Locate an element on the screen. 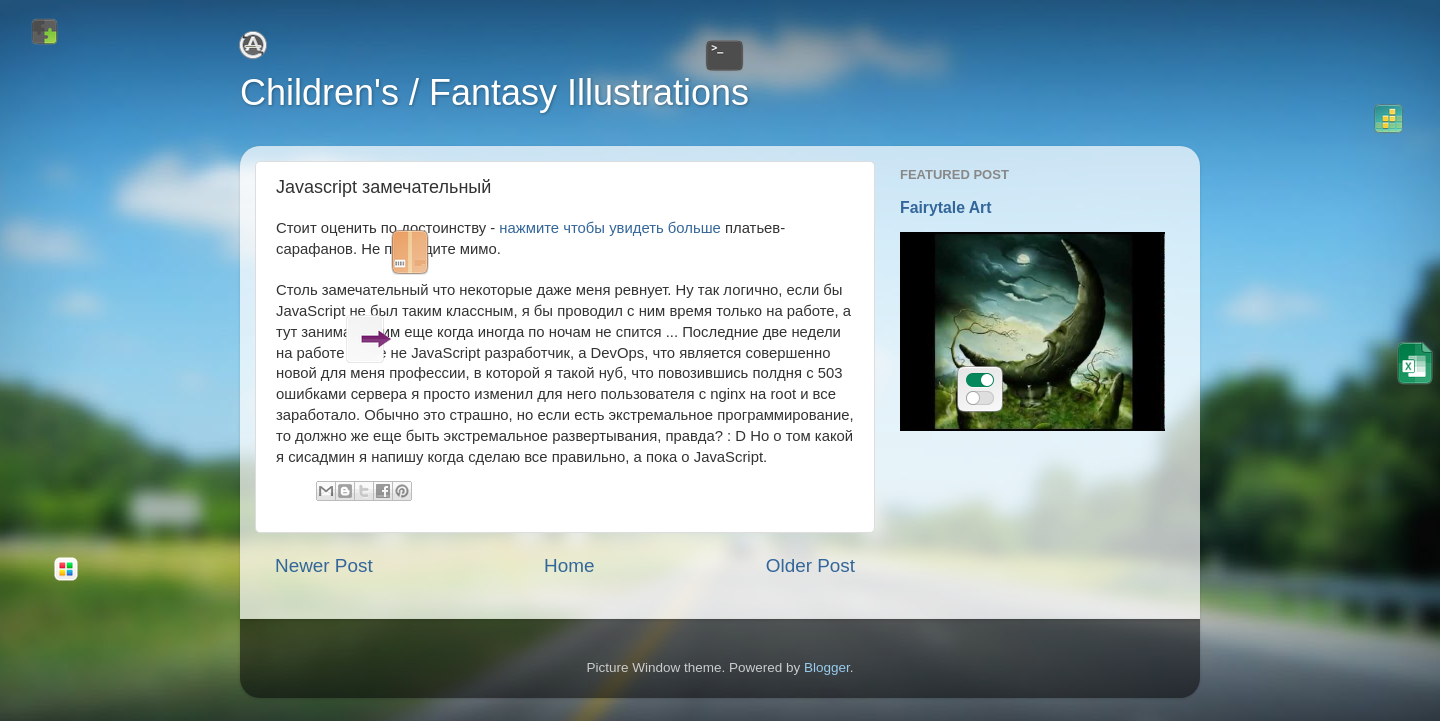  open an excel spreadsheet file is located at coordinates (1415, 363).